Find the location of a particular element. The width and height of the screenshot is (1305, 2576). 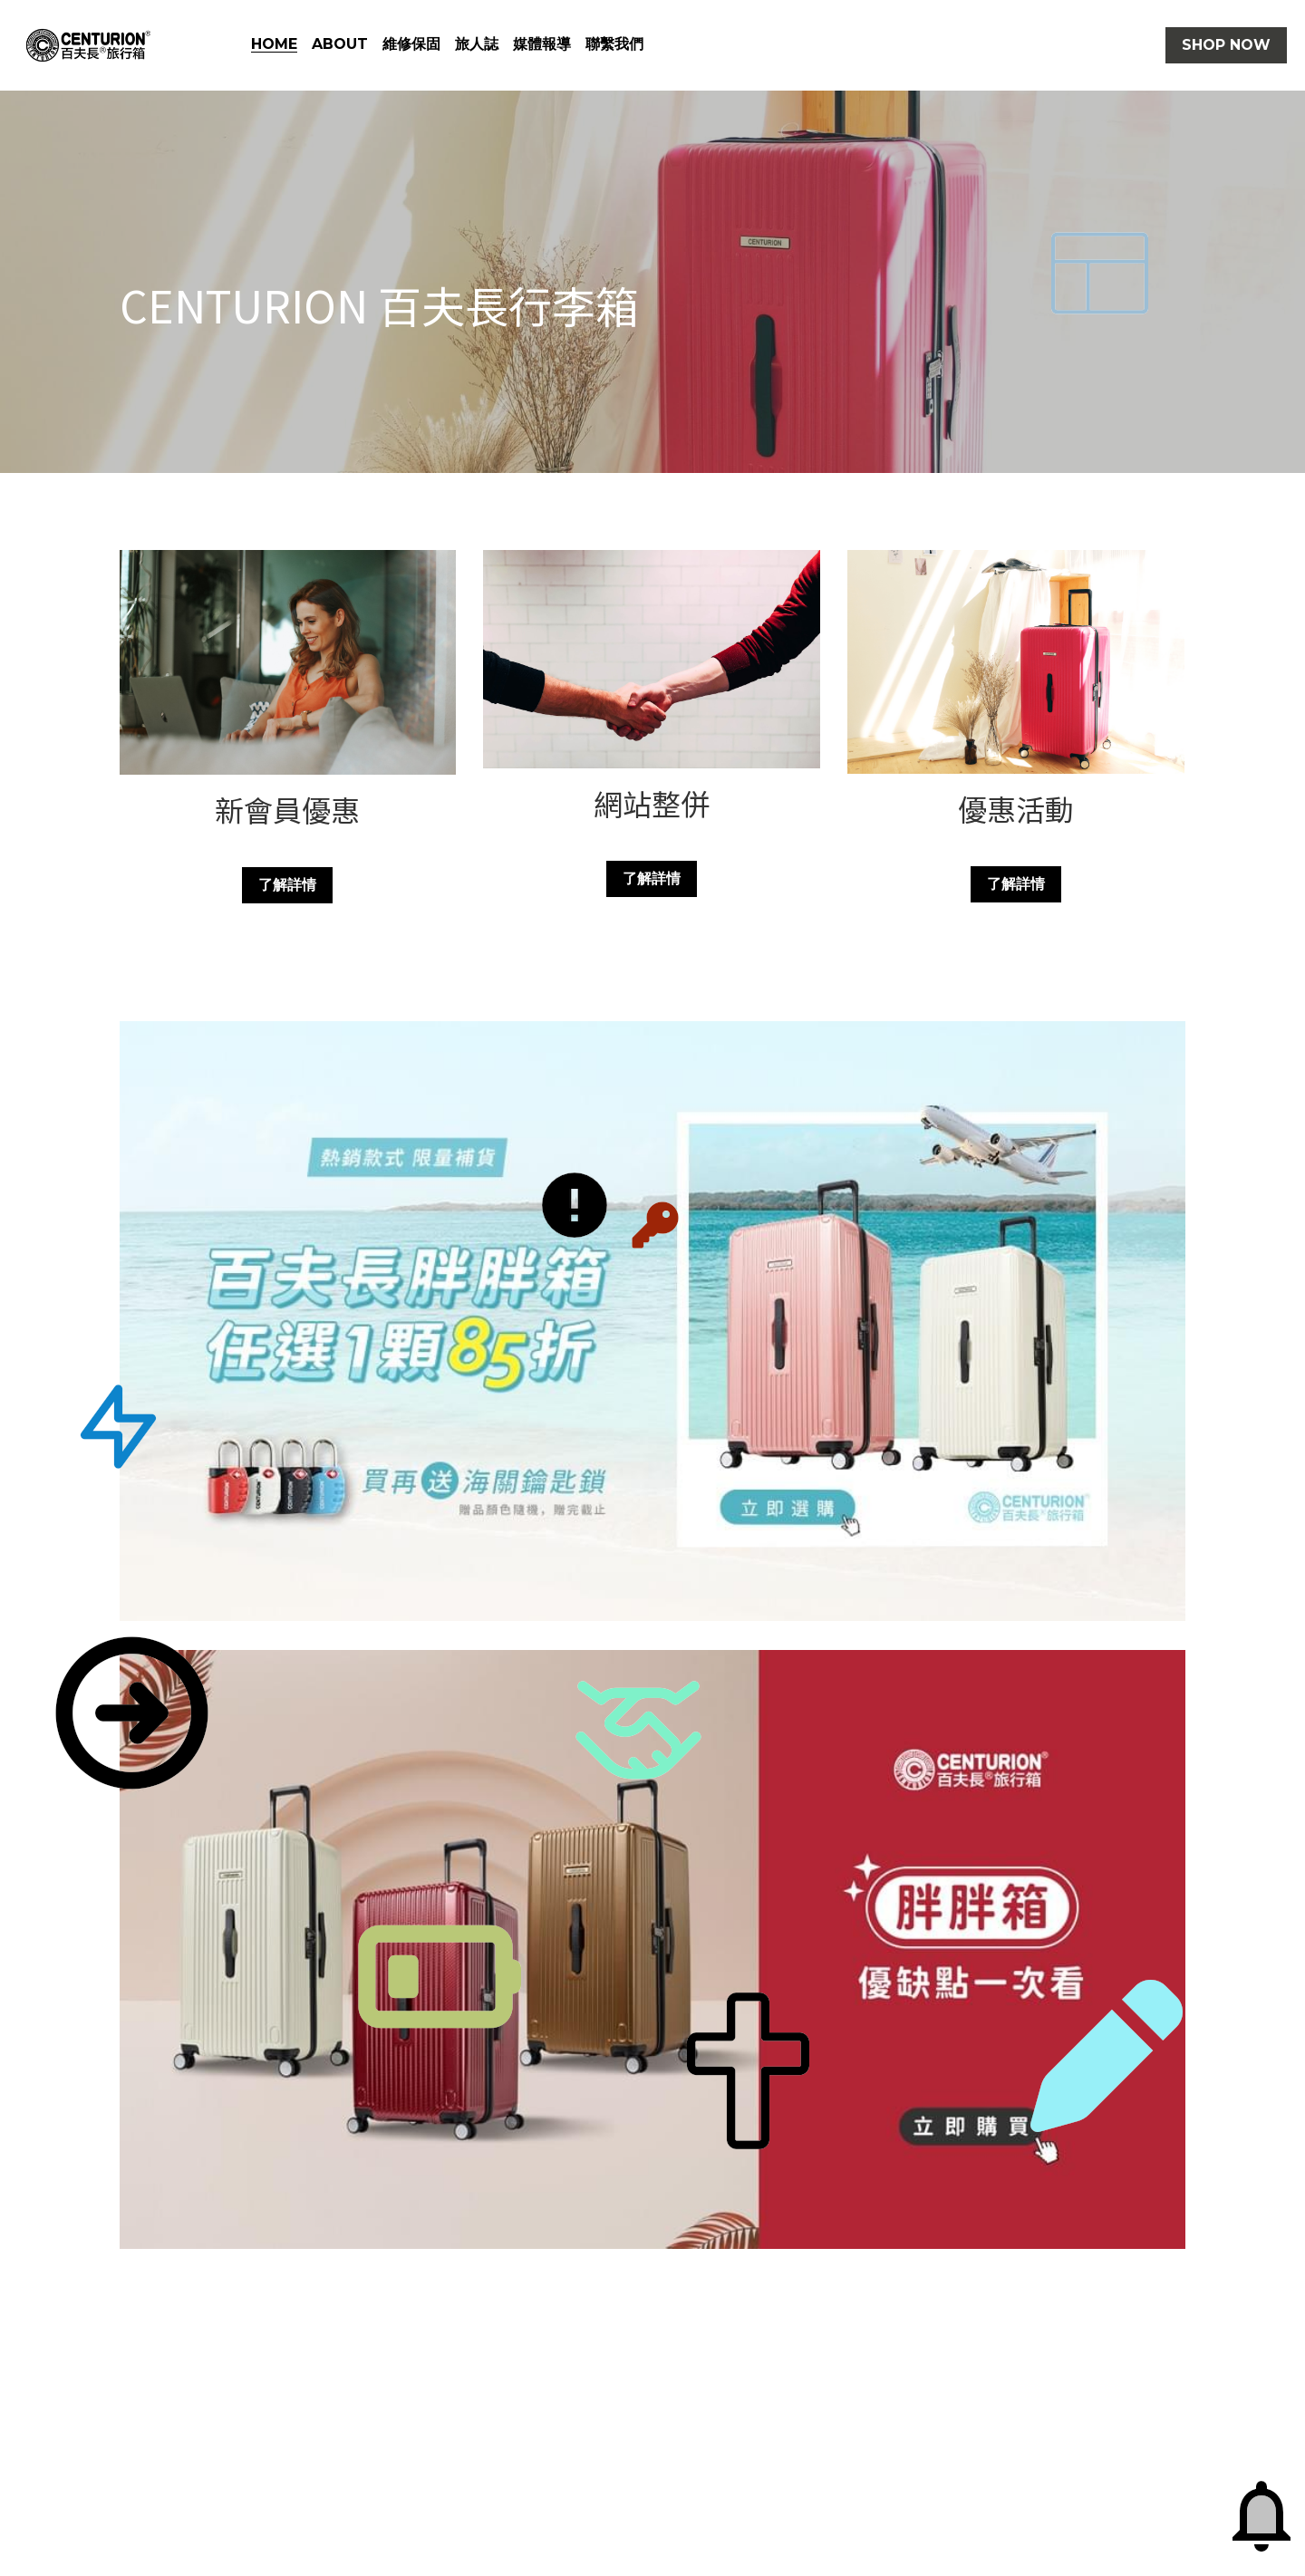

change page layout options is located at coordinates (1099, 273).